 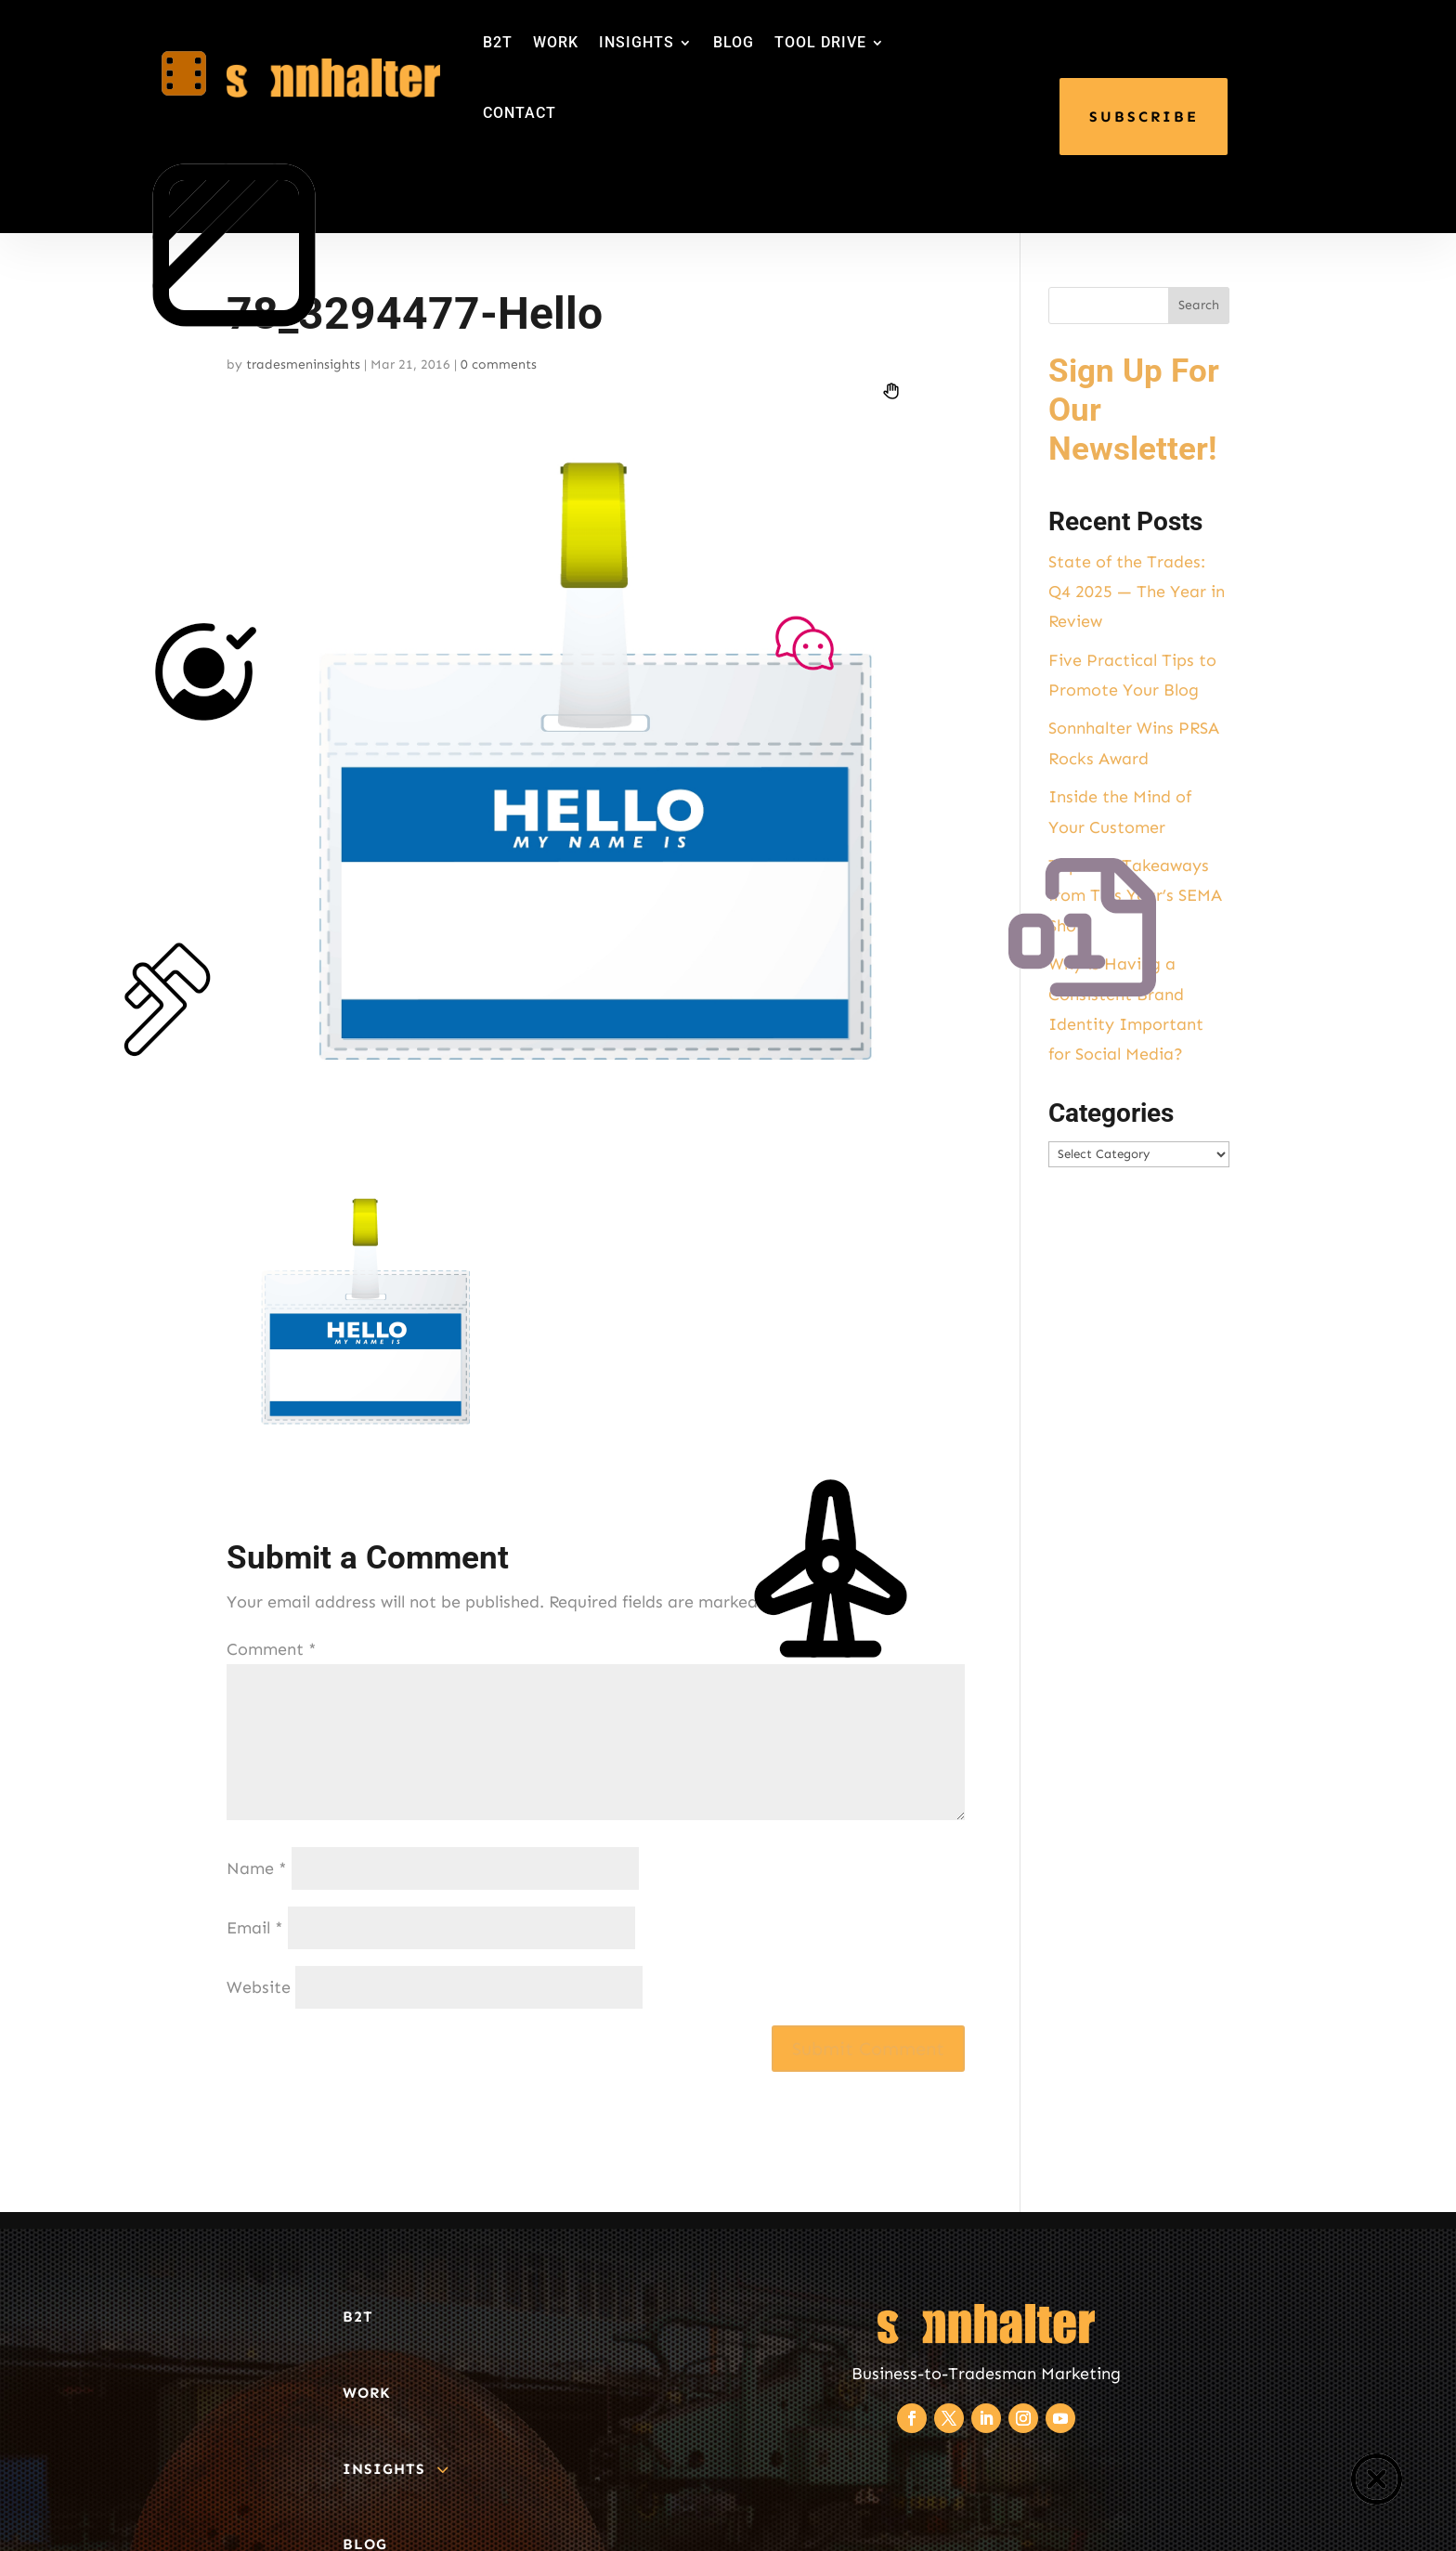 What do you see at coordinates (234, 245) in the screenshot?
I see `dry in shade laundry care instruction` at bounding box center [234, 245].